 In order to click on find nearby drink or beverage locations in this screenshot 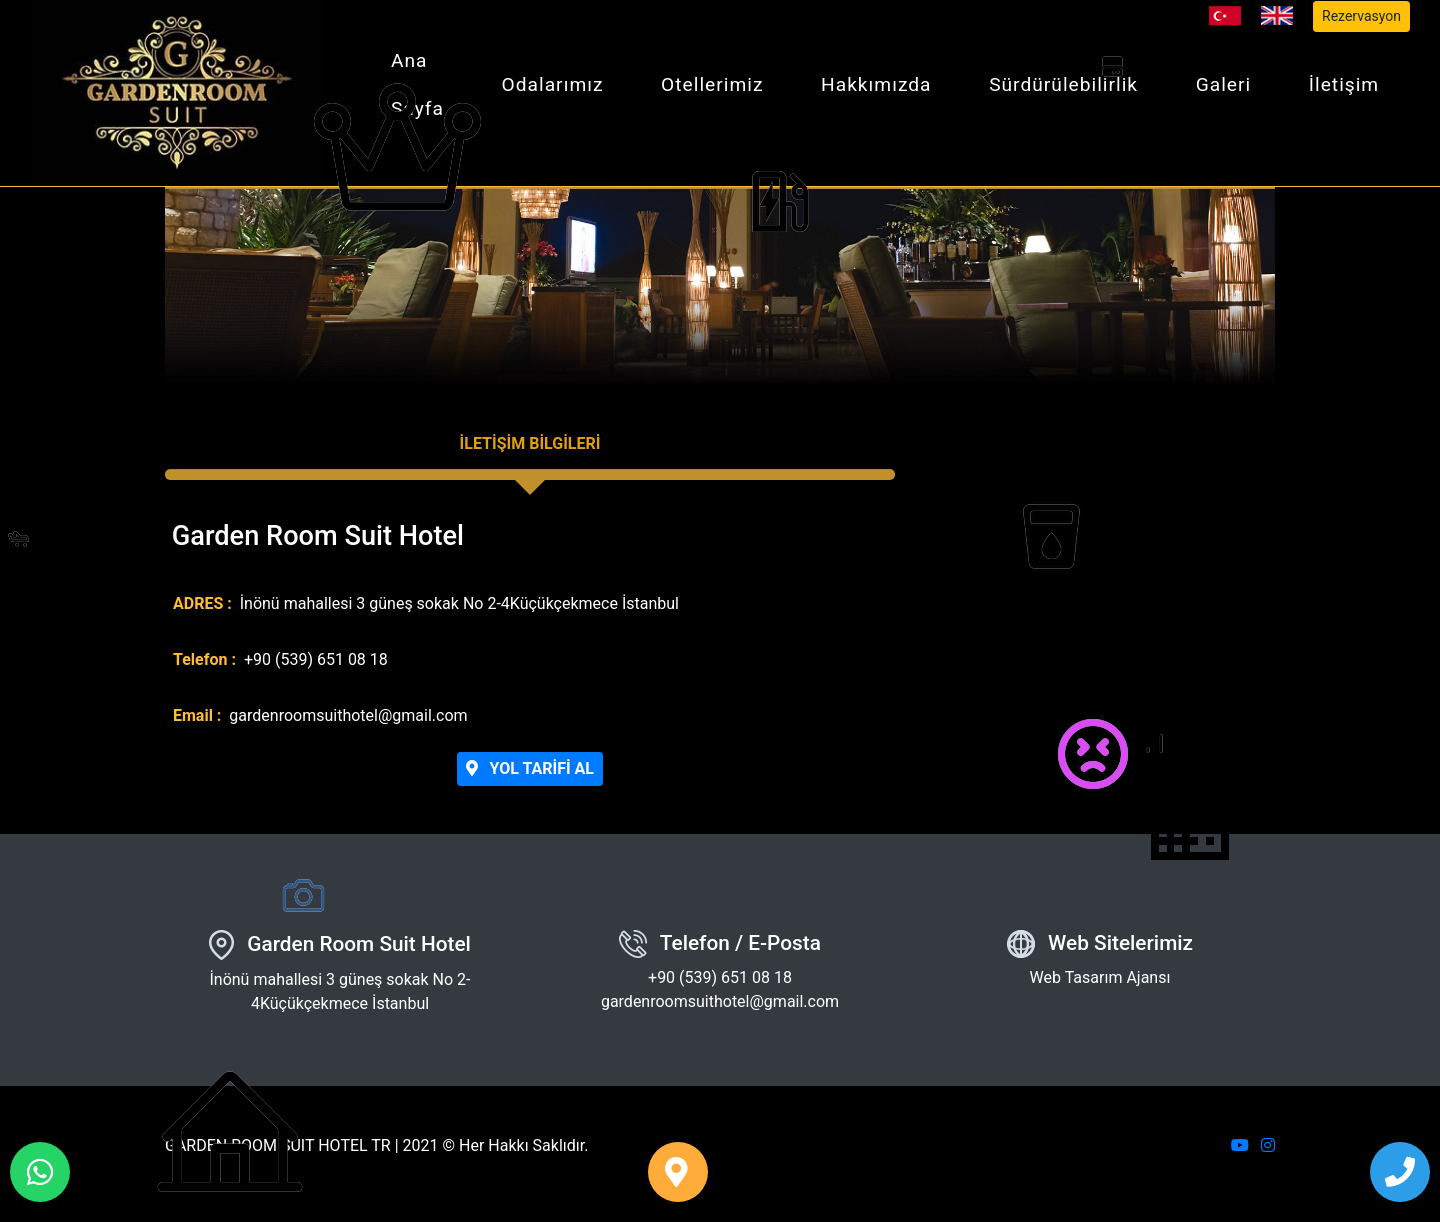, I will do `click(1051, 536)`.